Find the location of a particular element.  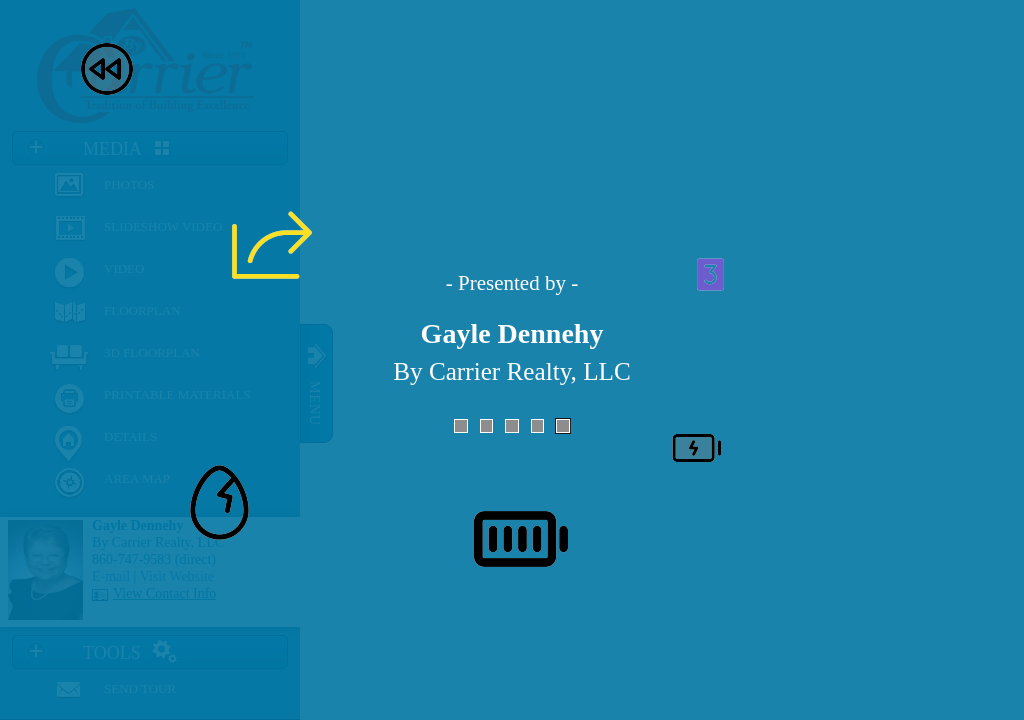

indicates a cracked or broken item is located at coordinates (219, 502).